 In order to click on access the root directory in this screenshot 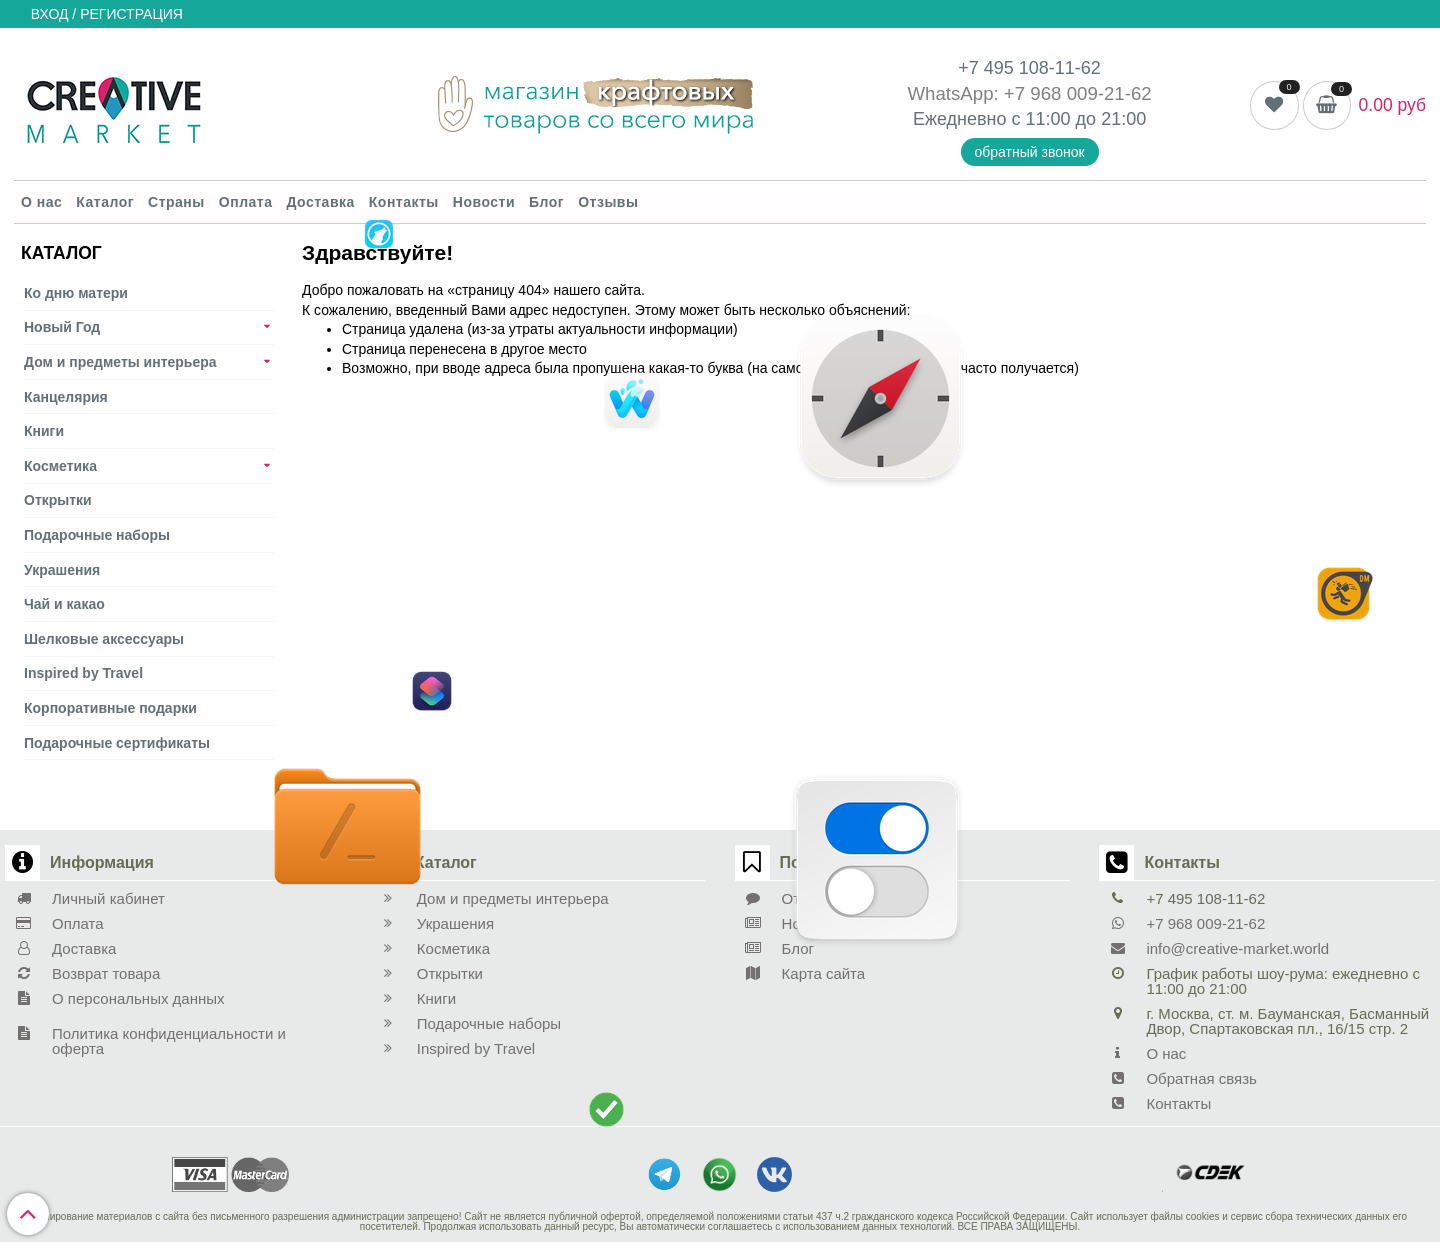, I will do `click(347, 826)`.